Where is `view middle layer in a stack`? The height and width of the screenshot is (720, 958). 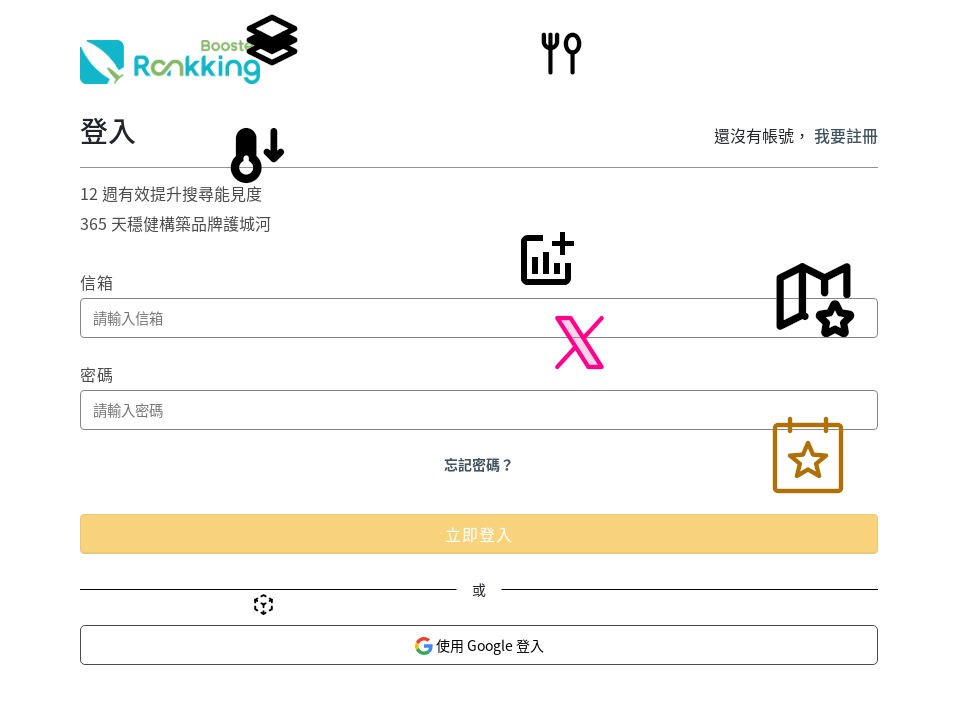 view middle layer in a stack is located at coordinates (272, 40).